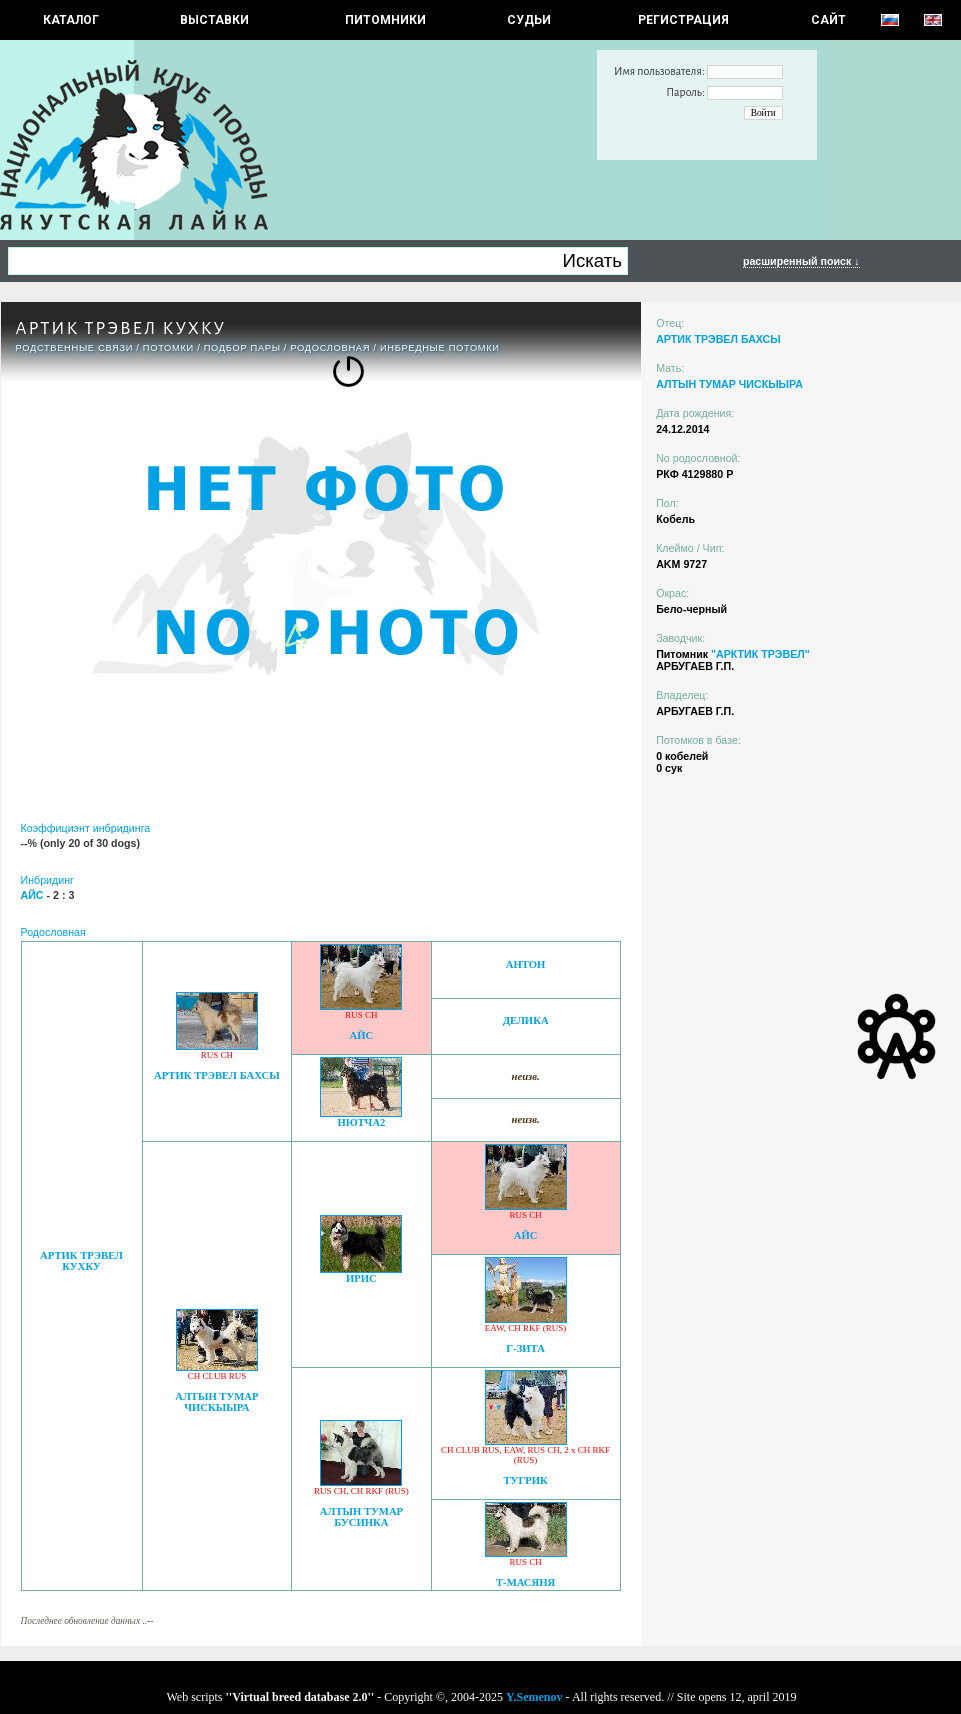 This screenshot has height=1714, width=961. I want to click on link to gravatar profile settings, so click(348, 371).